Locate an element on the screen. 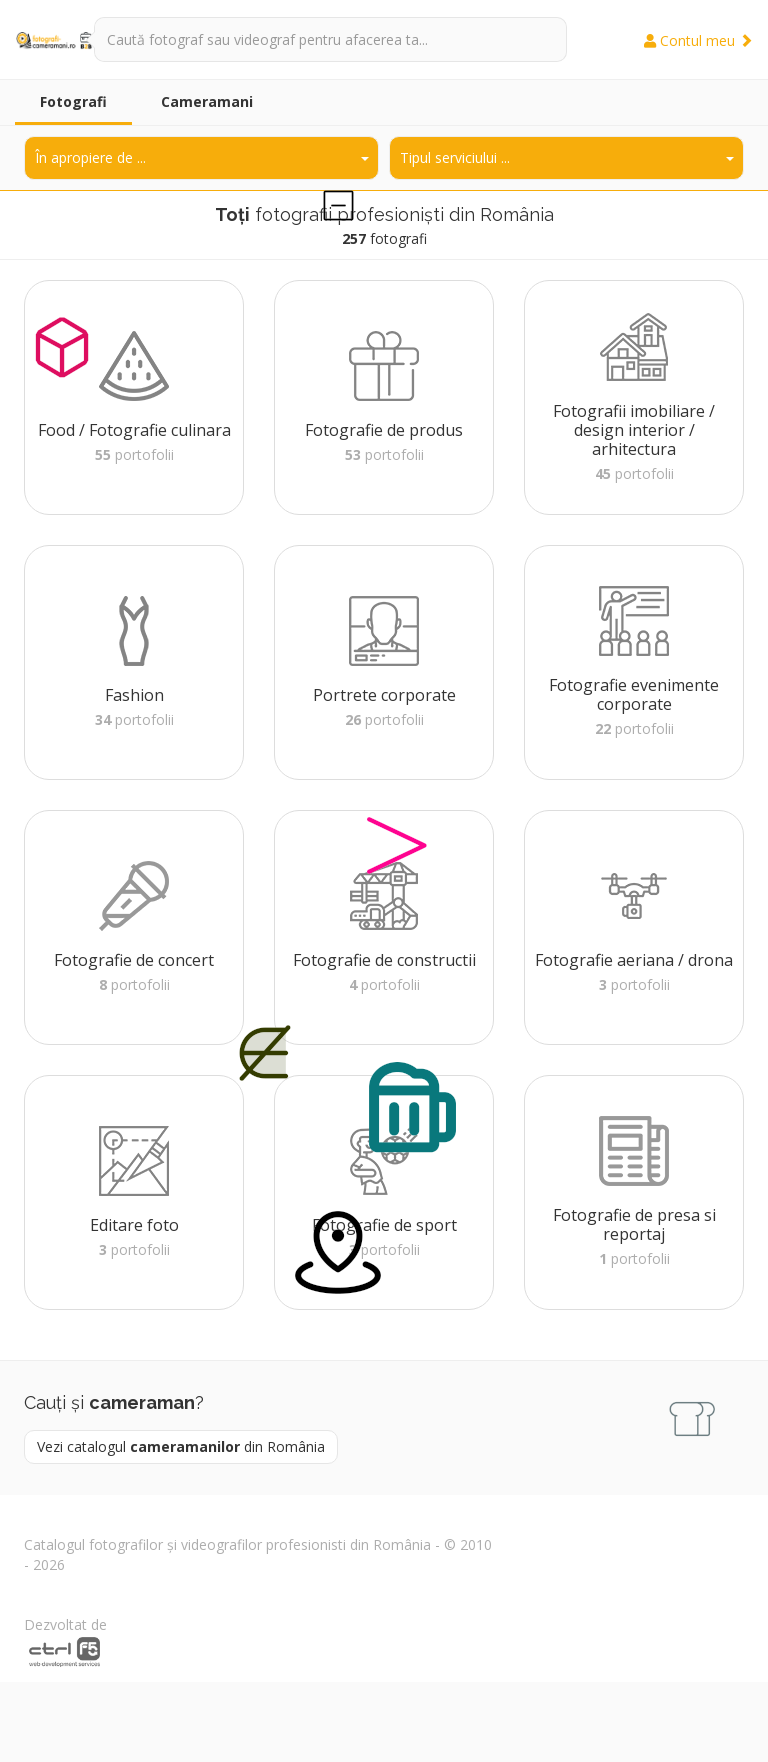 The width and height of the screenshot is (768, 1762). browse nearby bars or pubs is located at coordinates (407, 1110).